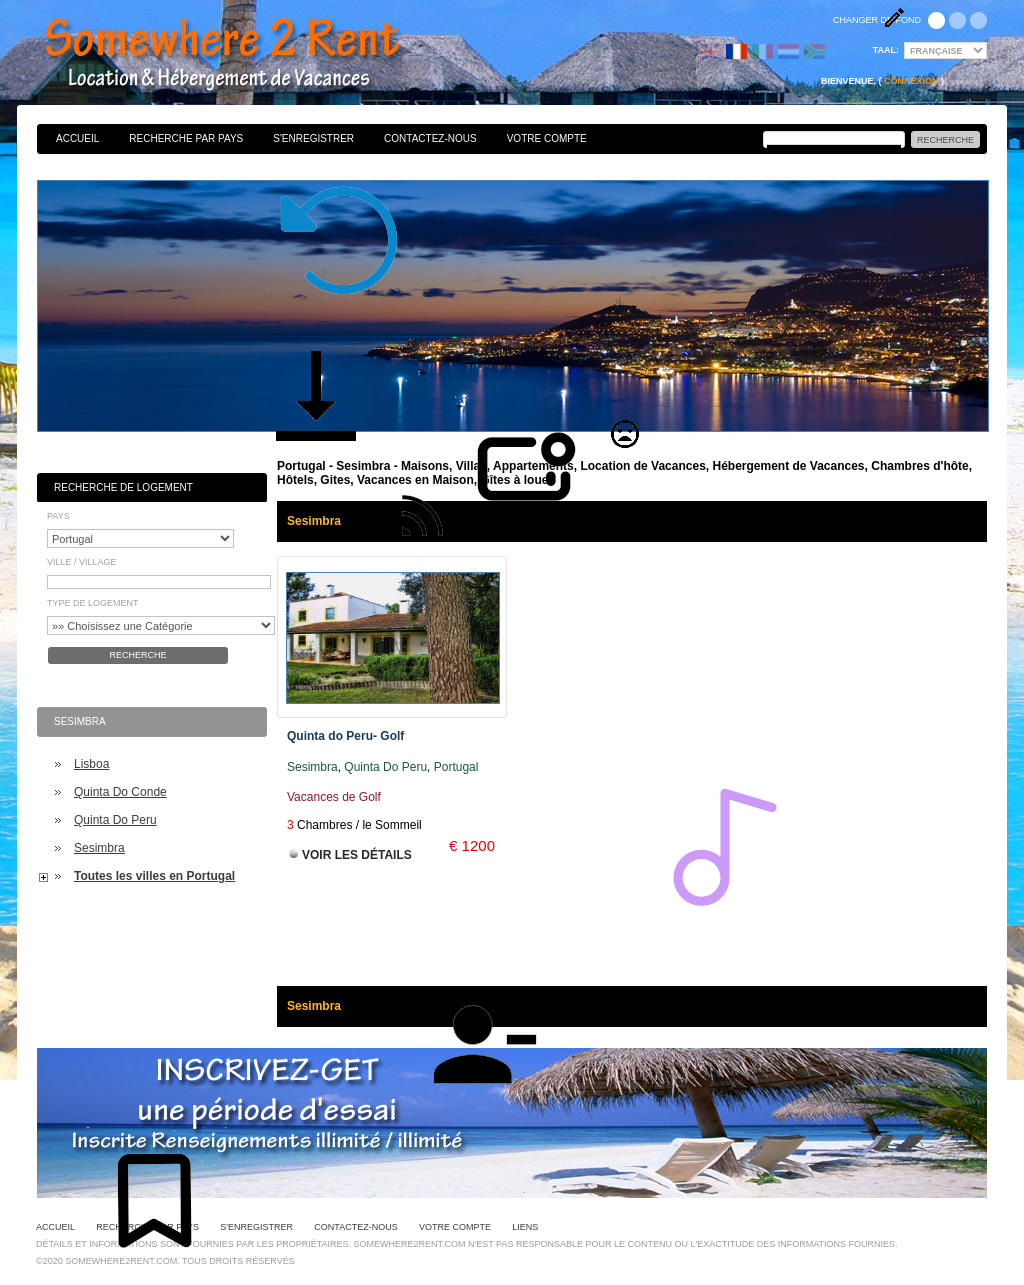 Image resolution: width=1024 pixels, height=1285 pixels. What do you see at coordinates (316, 396) in the screenshot?
I see `align content to the bottom of a container` at bounding box center [316, 396].